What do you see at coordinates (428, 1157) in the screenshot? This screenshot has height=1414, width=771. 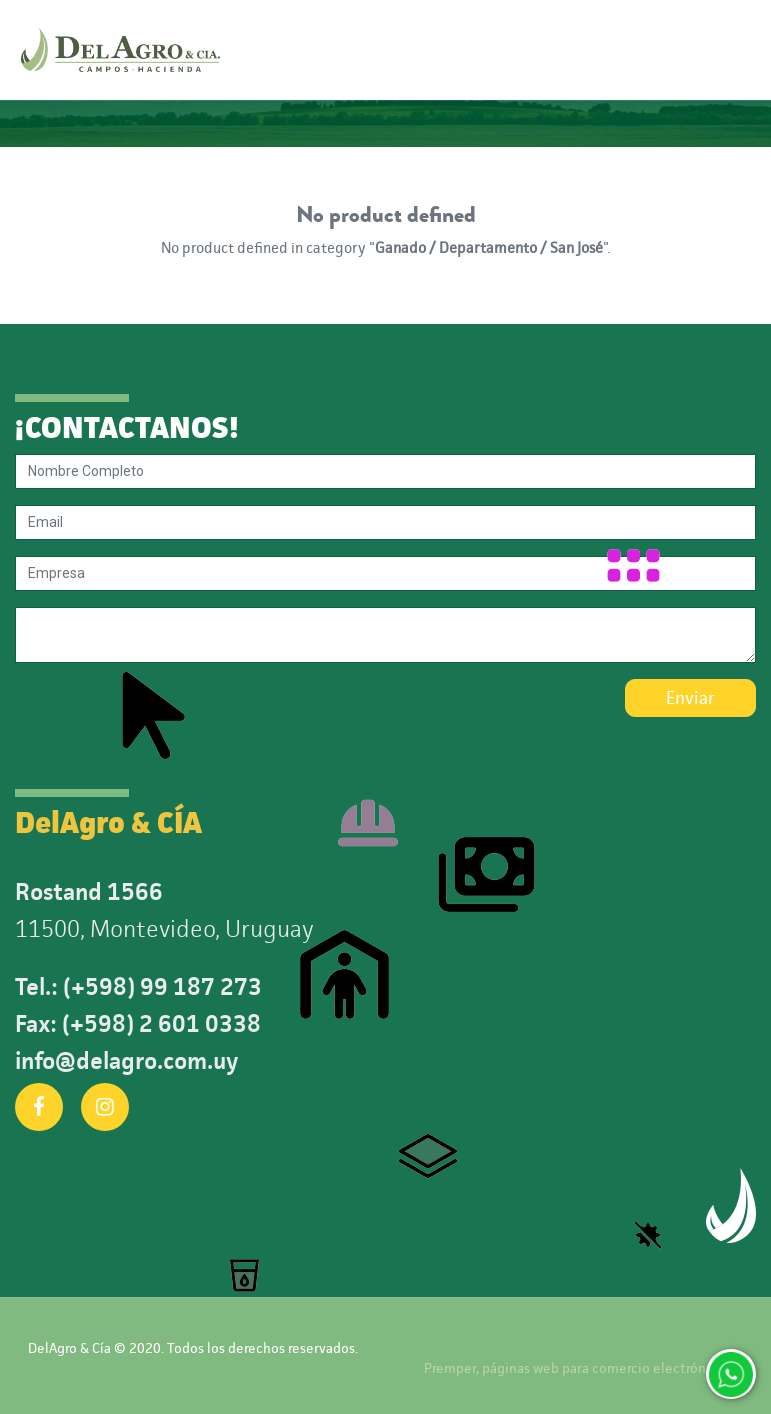 I see `view layered content or stacked items` at bounding box center [428, 1157].